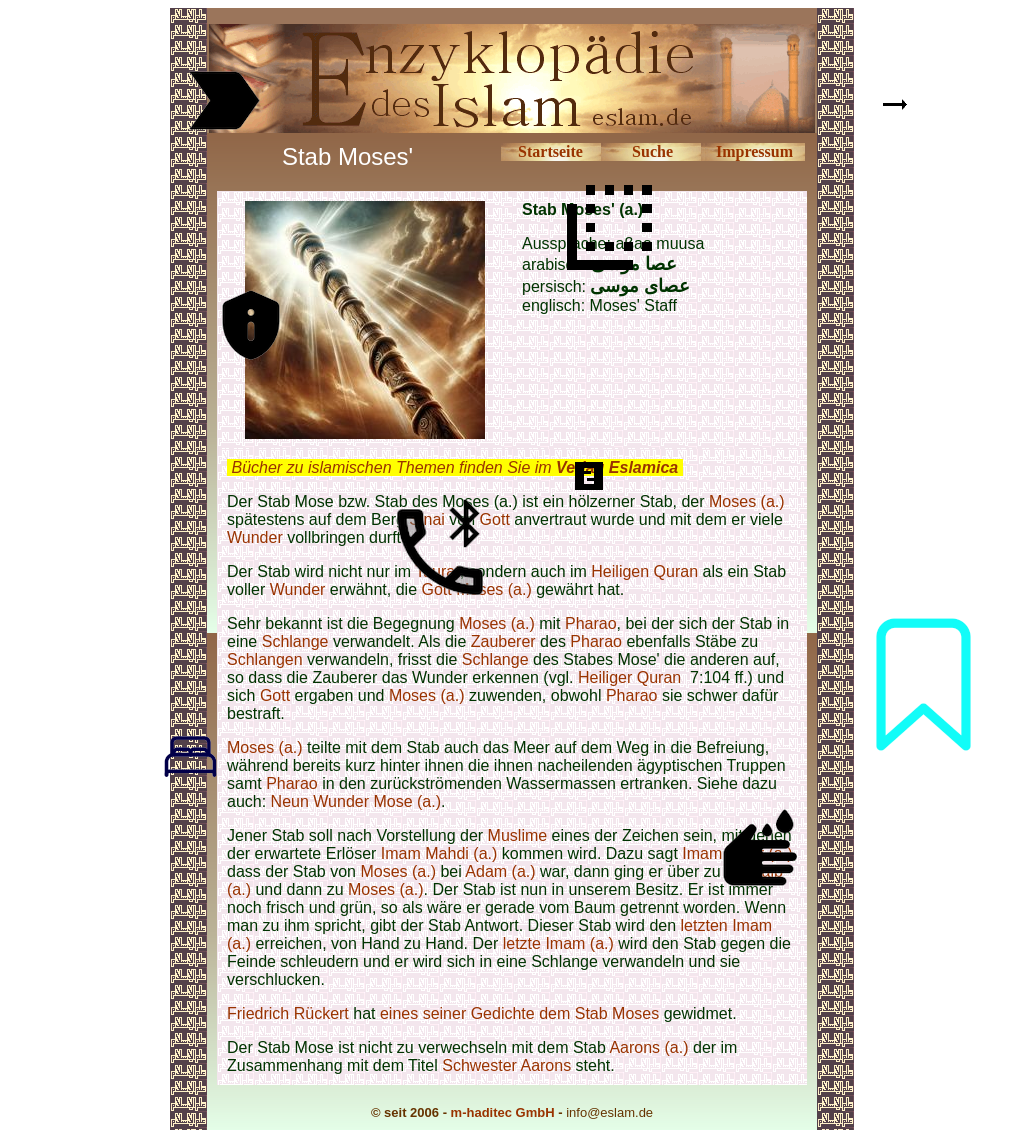 The width and height of the screenshot is (1024, 1138). Describe the element at coordinates (190, 756) in the screenshot. I see `view hotel or accommodation options` at that location.